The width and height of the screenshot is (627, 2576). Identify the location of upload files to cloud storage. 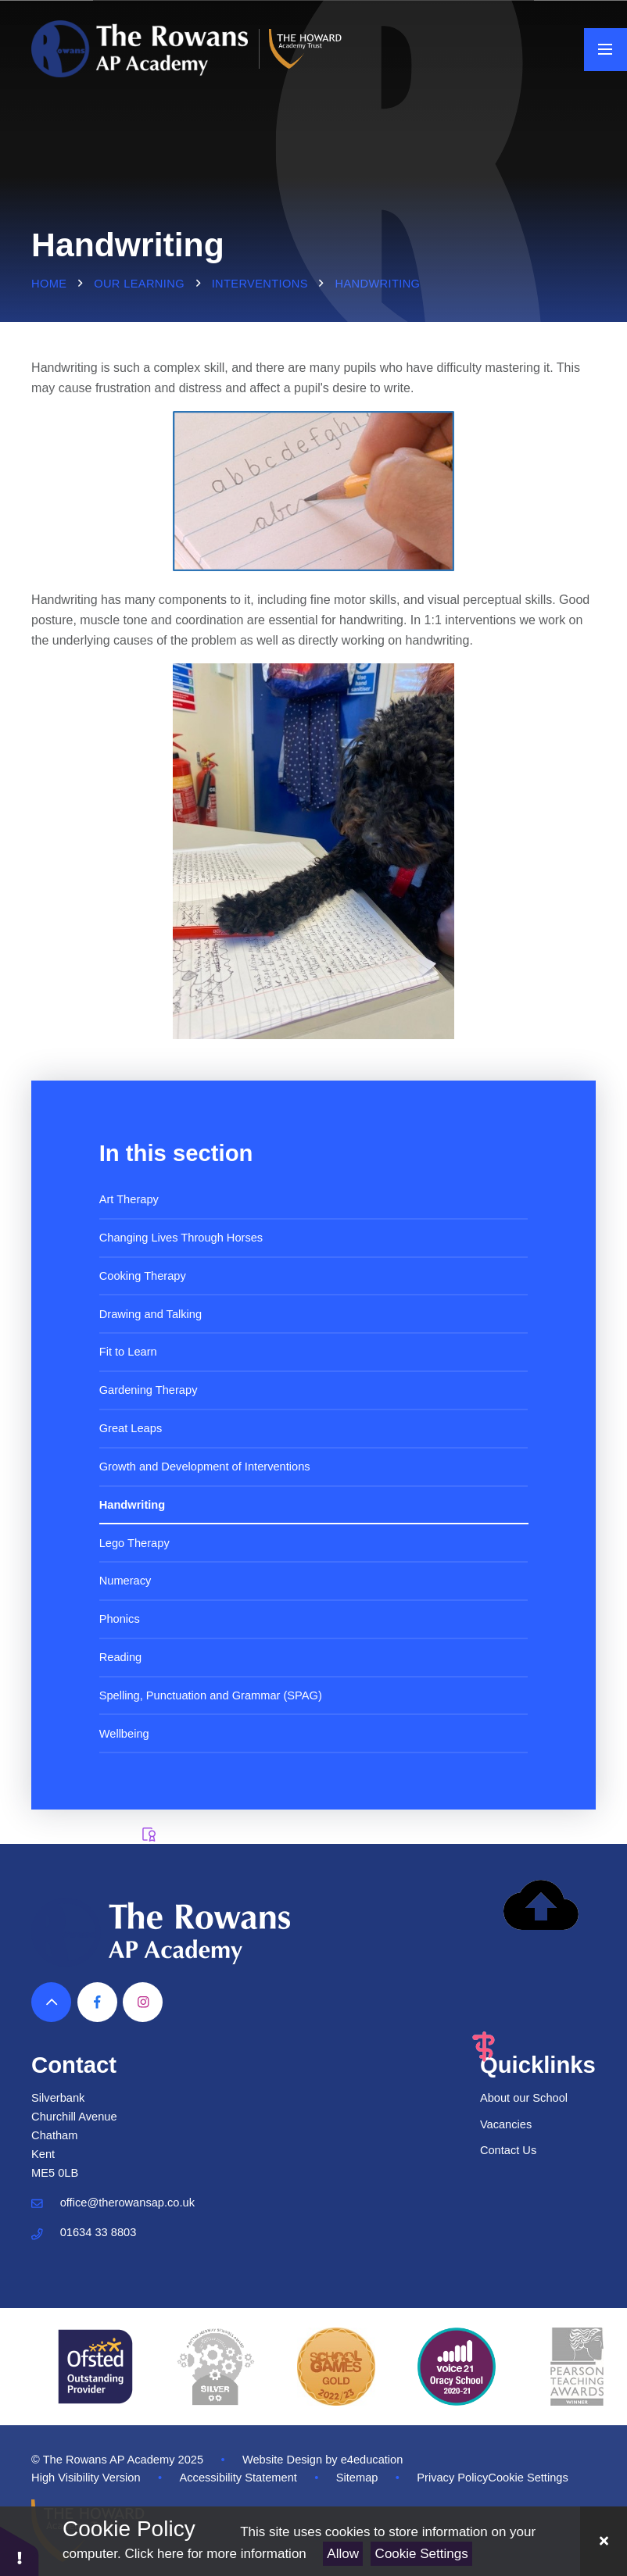
(541, 1905).